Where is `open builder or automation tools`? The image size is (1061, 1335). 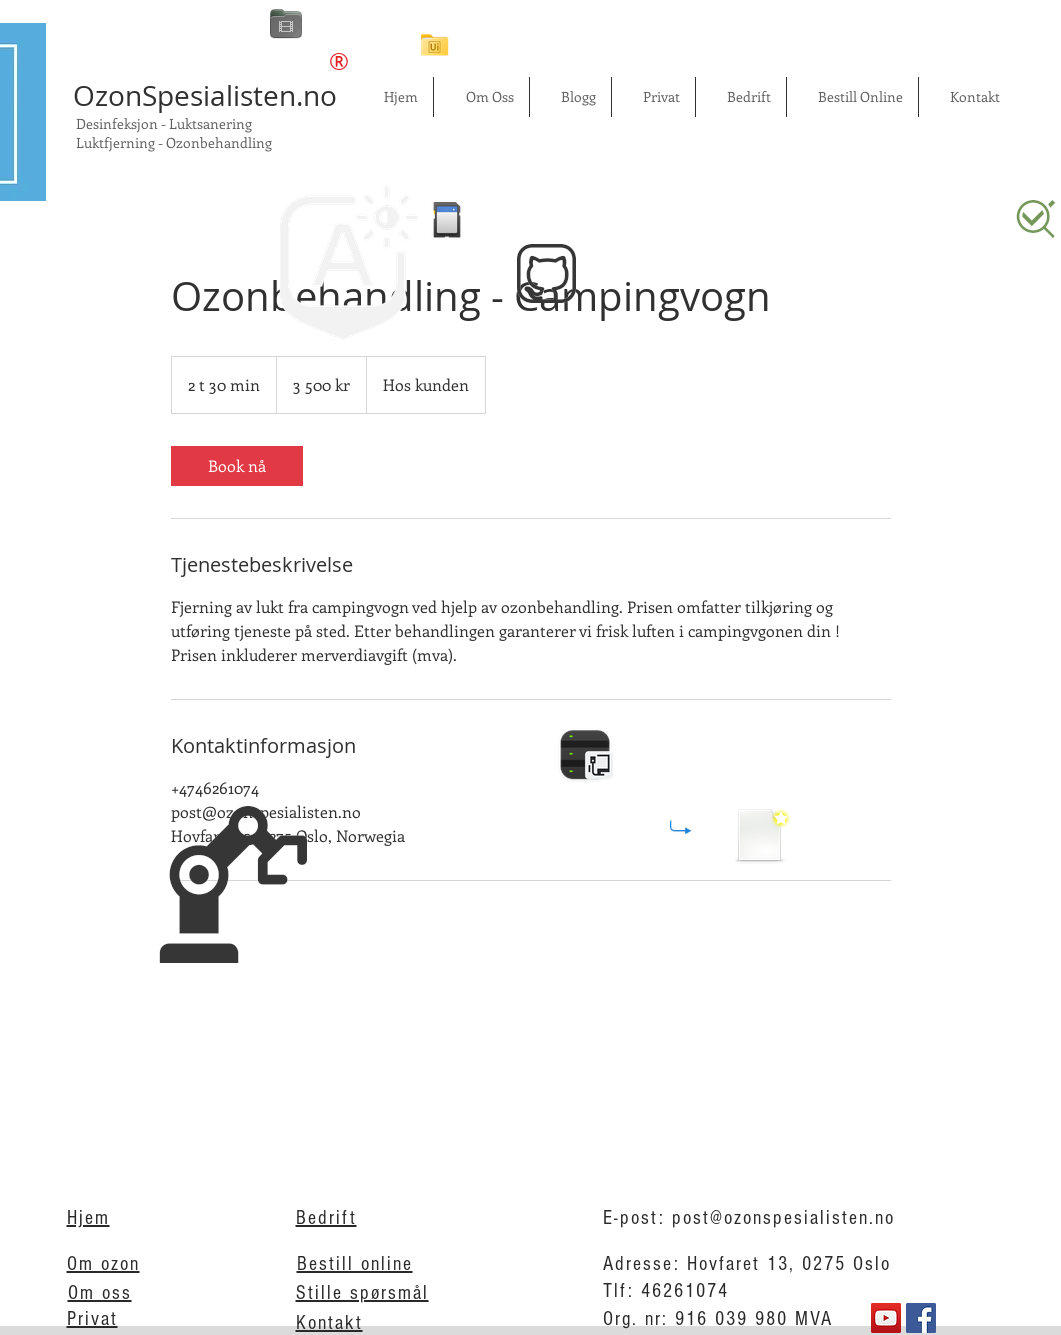
open builder or automation tools is located at coordinates (228, 884).